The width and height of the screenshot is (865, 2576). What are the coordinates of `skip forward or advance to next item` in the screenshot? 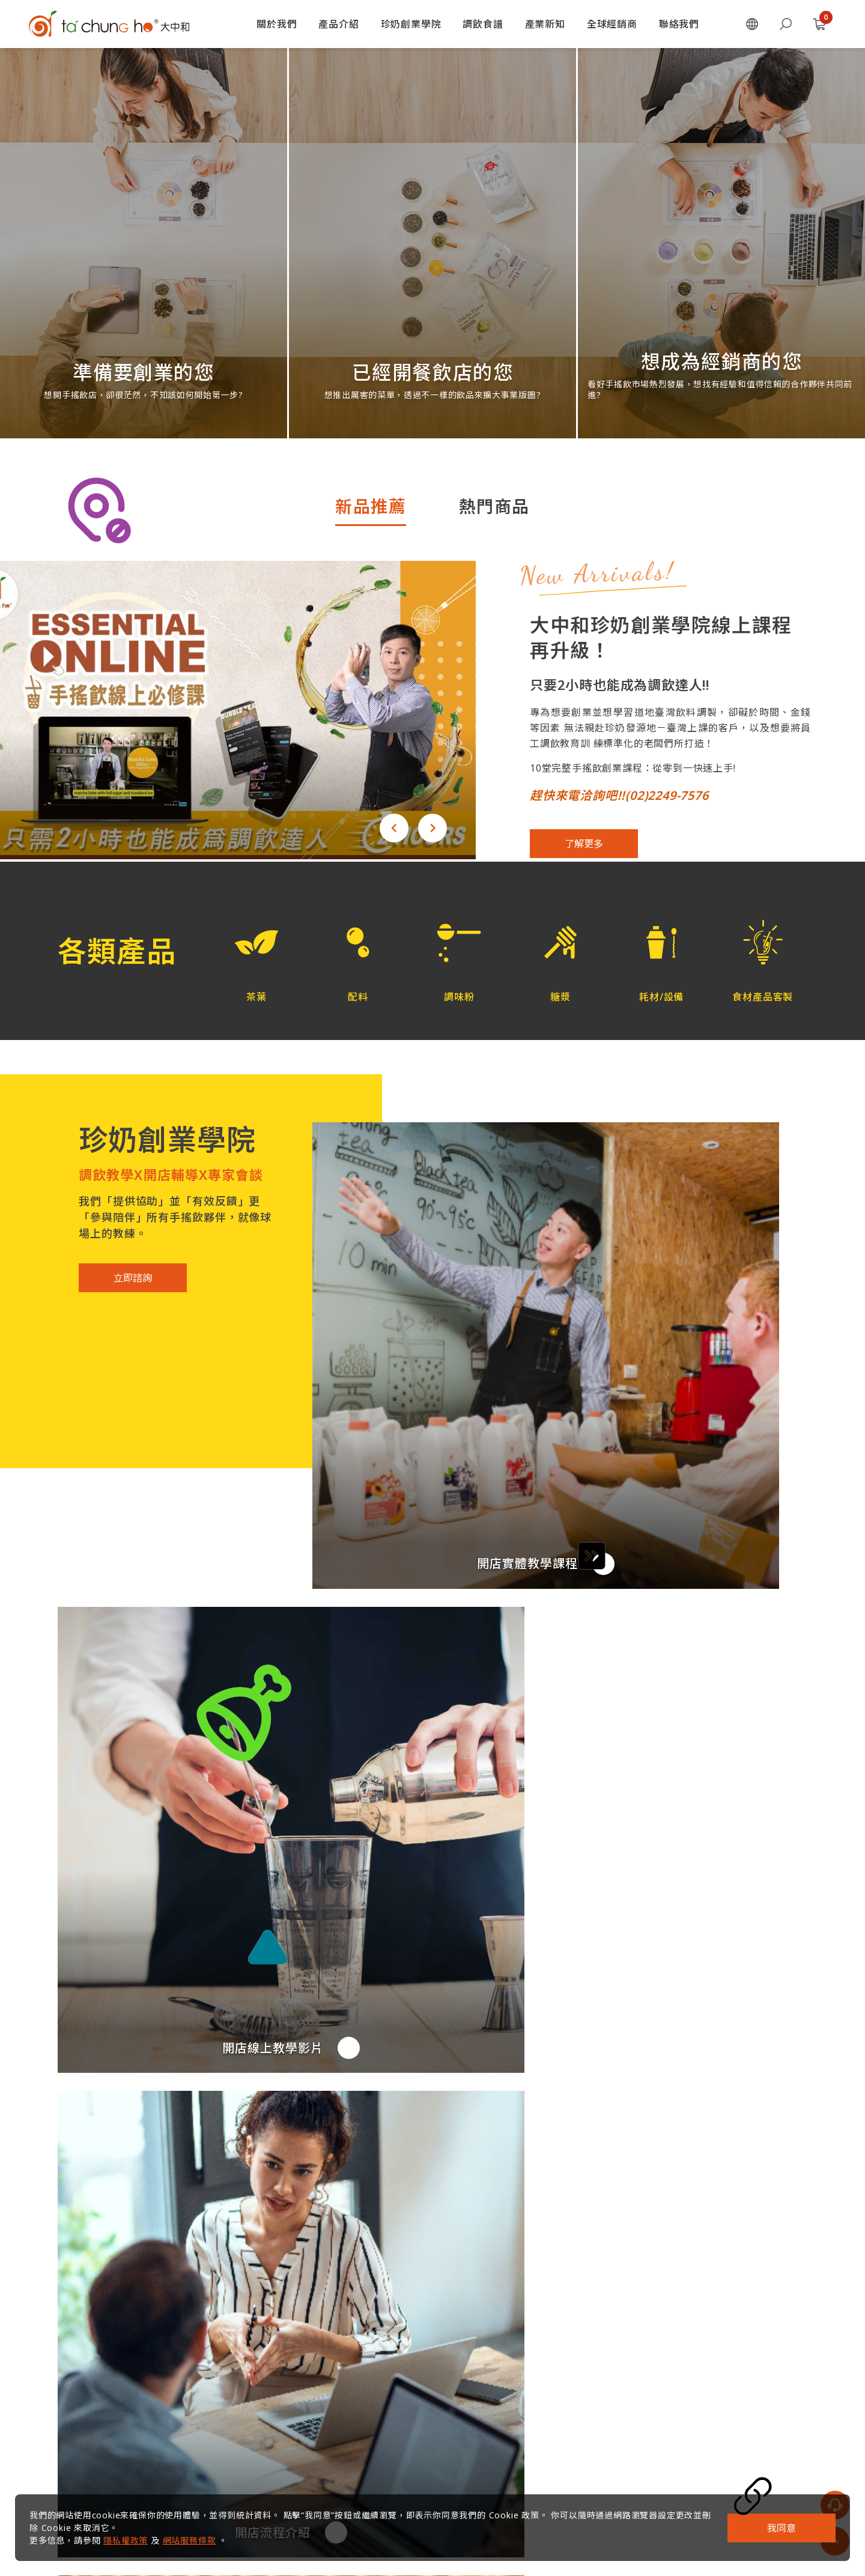 It's located at (592, 1556).